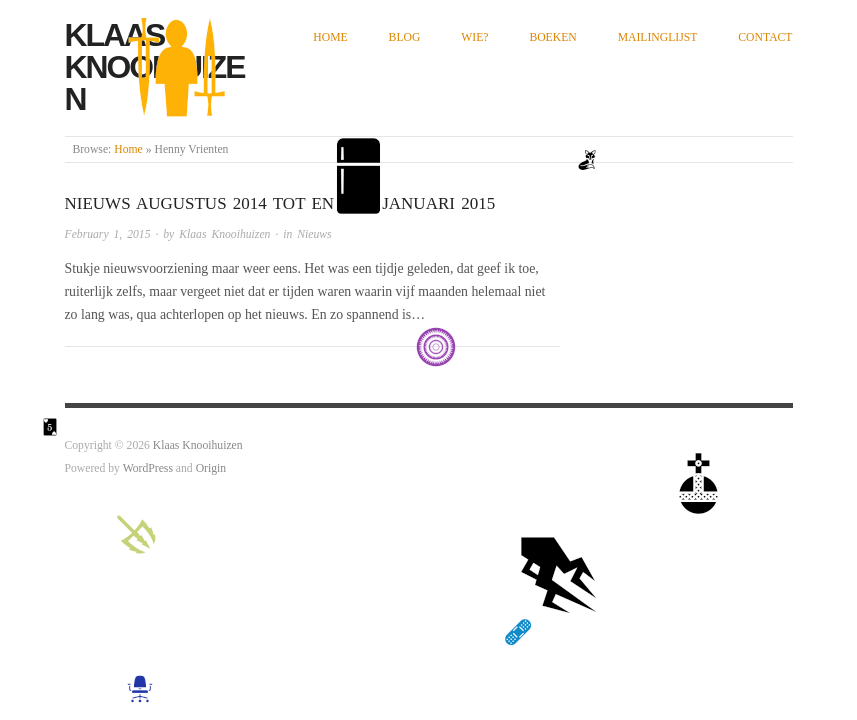  I want to click on browse office furniture options, so click(140, 689).